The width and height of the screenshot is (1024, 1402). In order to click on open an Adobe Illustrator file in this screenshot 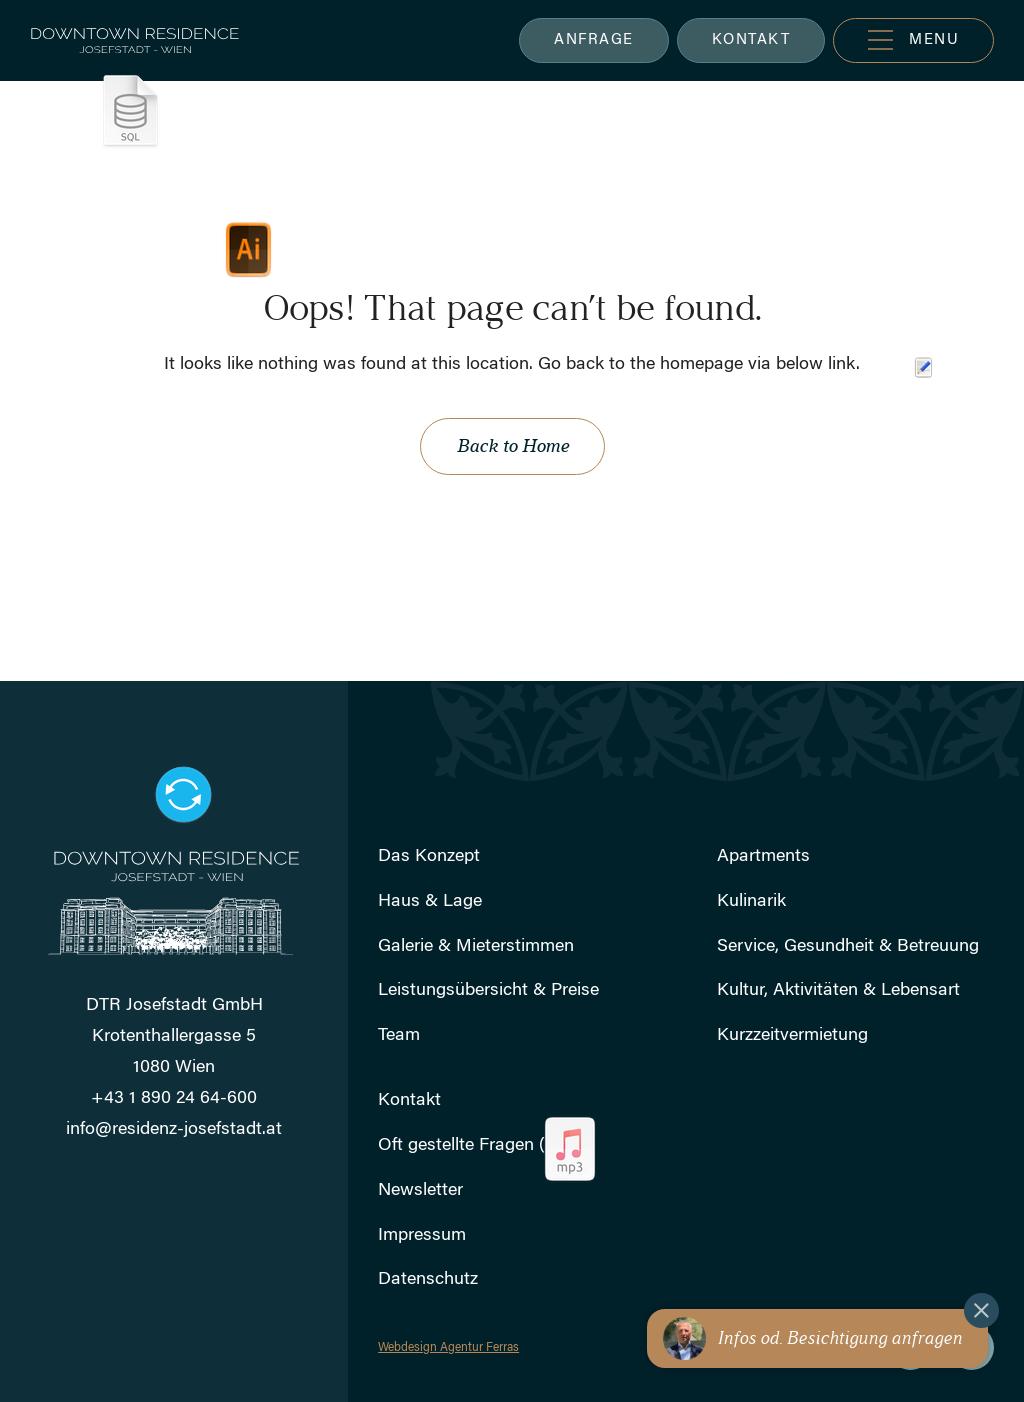, I will do `click(248, 249)`.